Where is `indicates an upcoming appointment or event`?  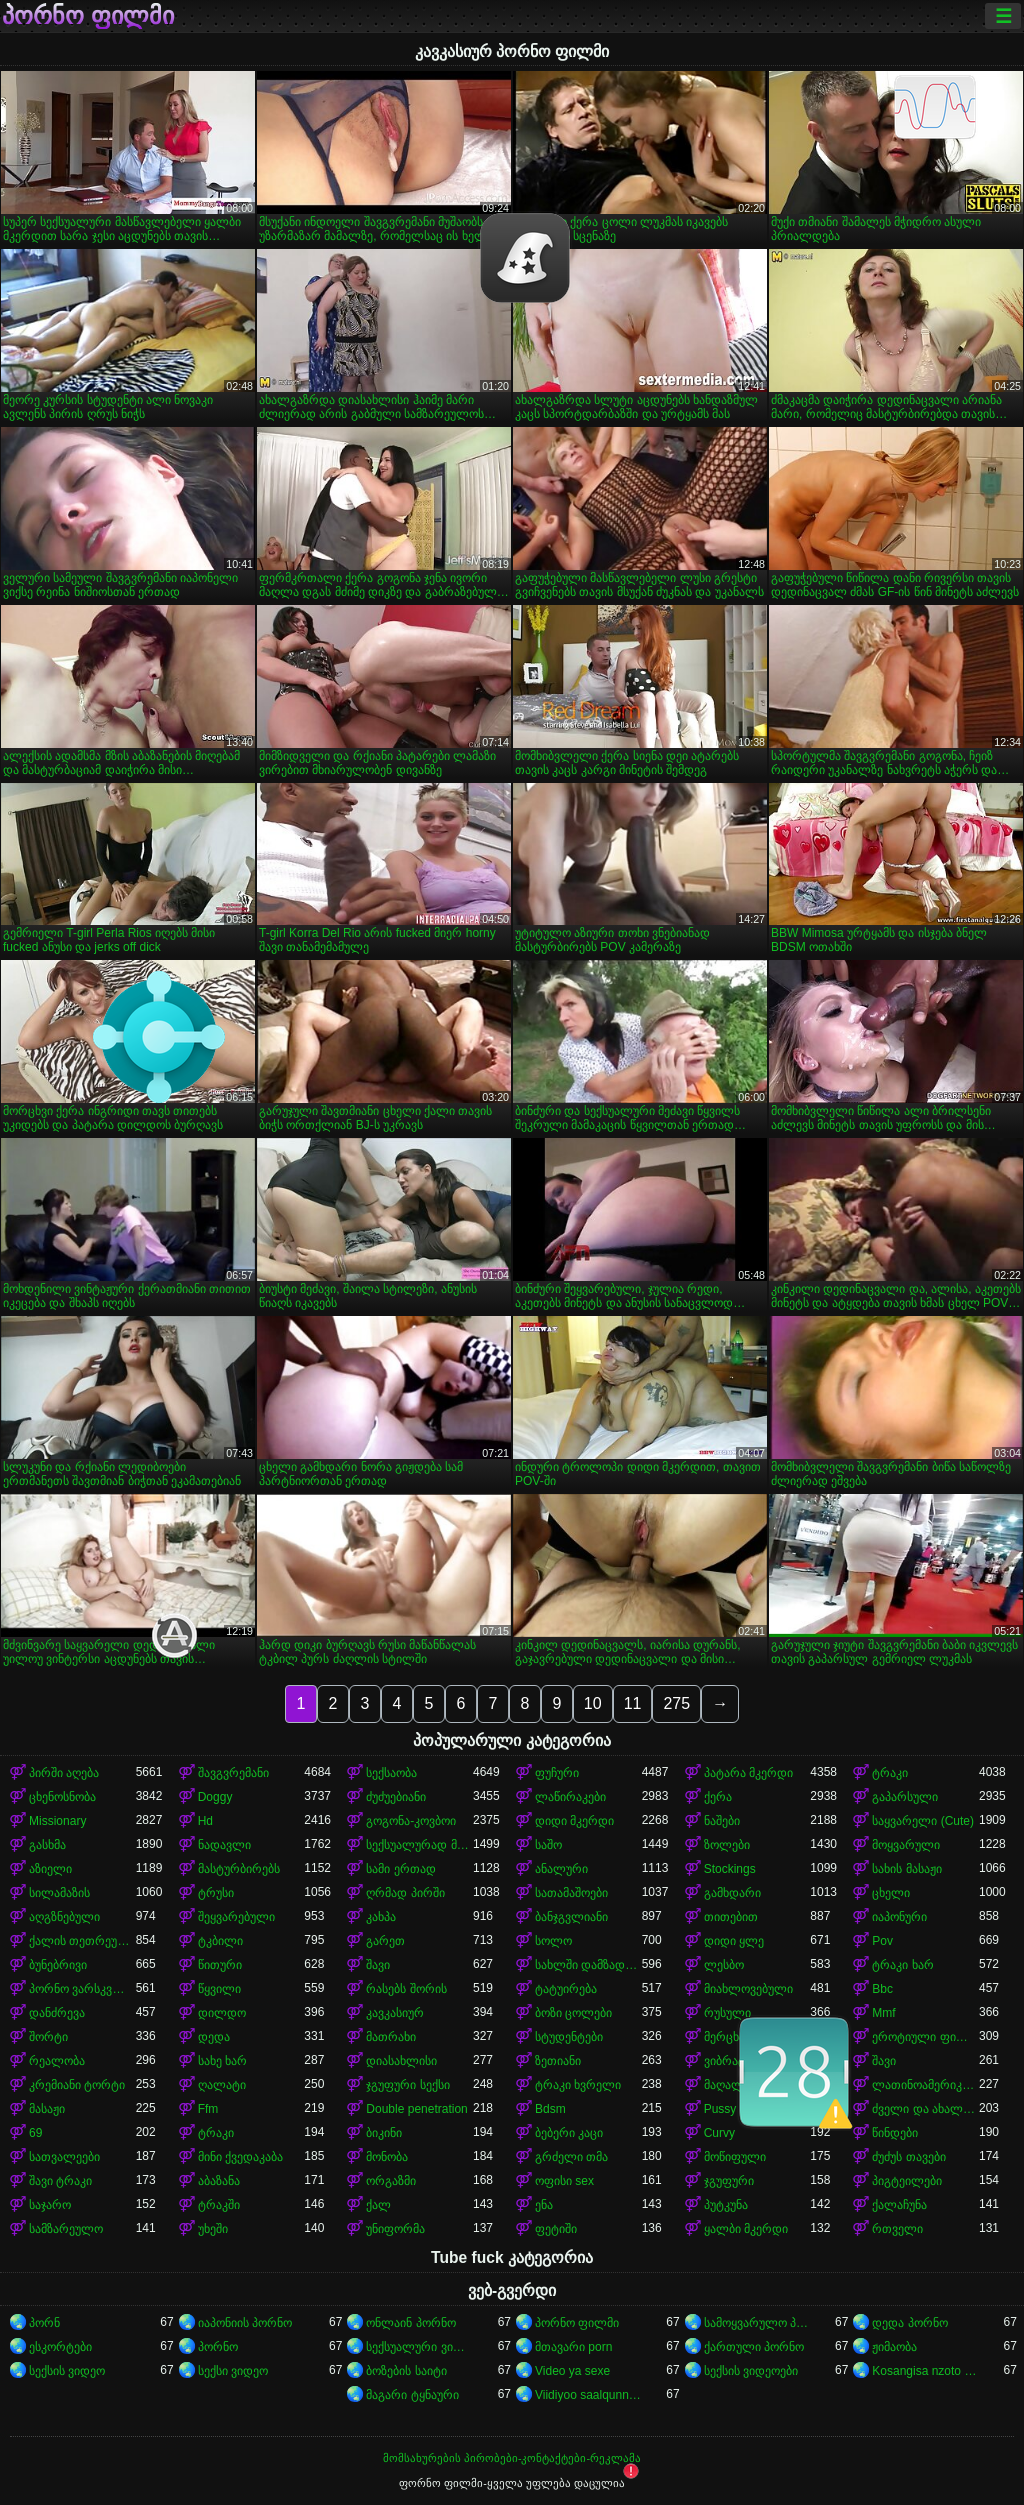 indicates an upcoming appointment or event is located at coordinates (794, 2072).